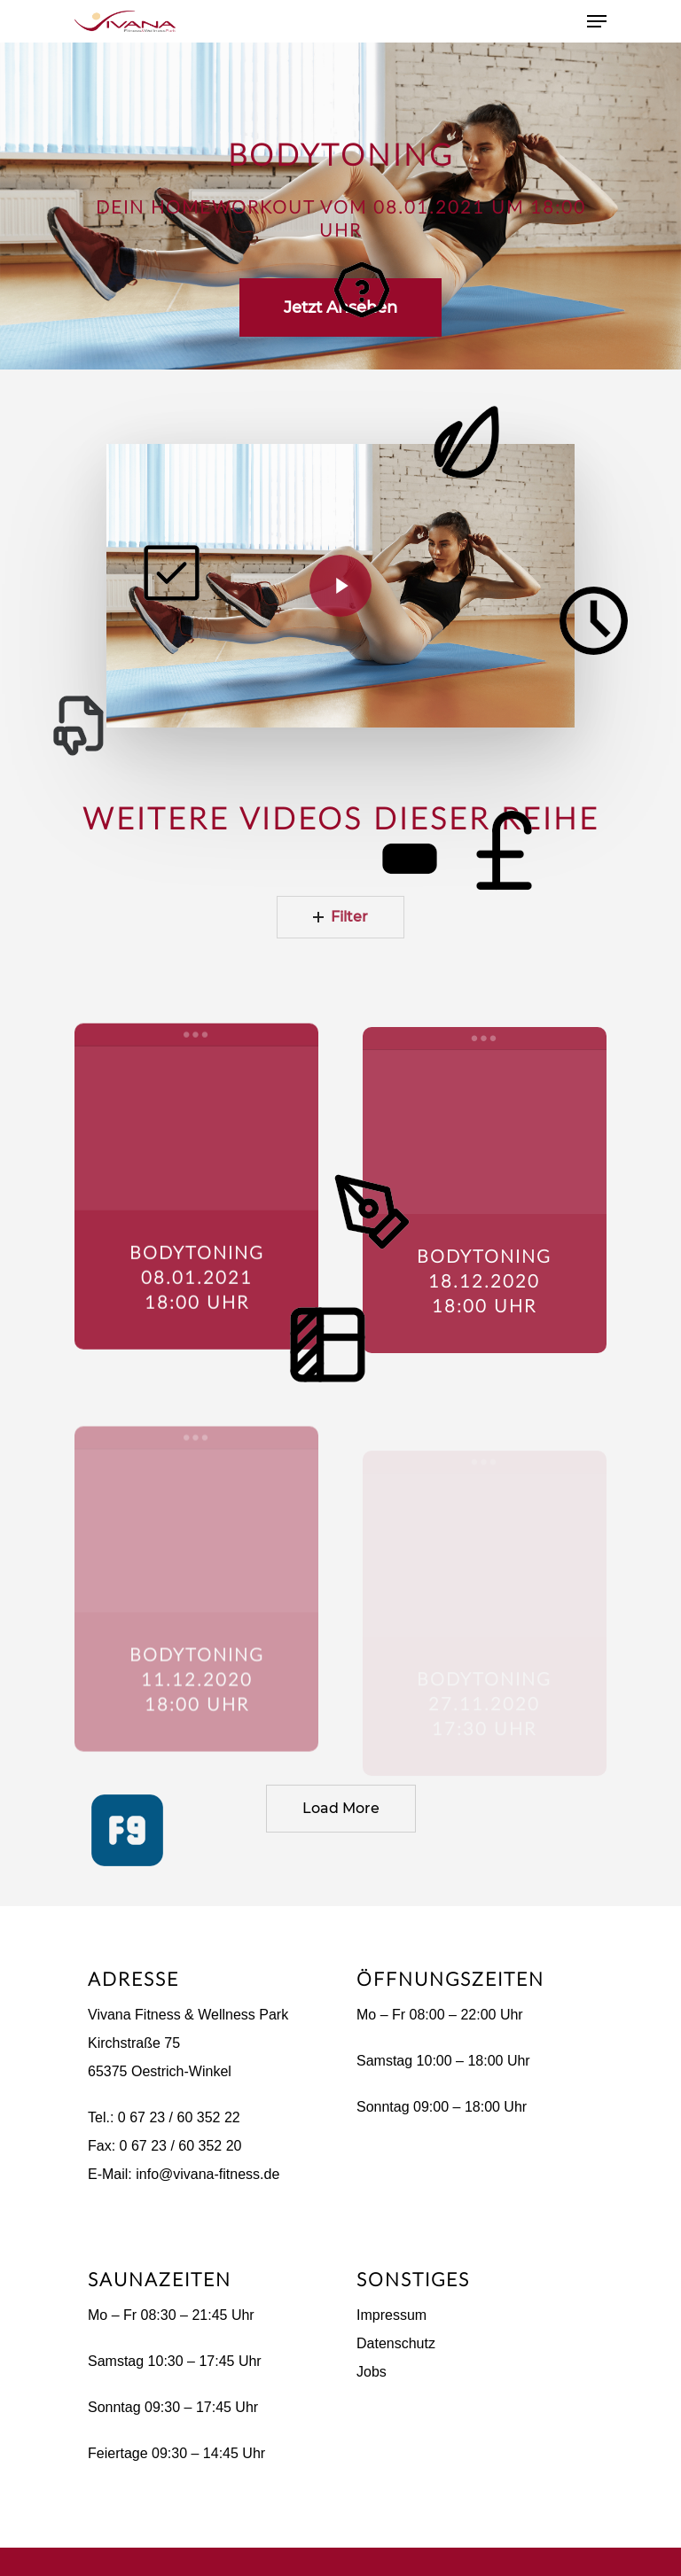  What do you see at coordinates (410, 859) in the screenshot?
I see `crop image to 16:9 aspect ratio` at bounding box center [410, 859].